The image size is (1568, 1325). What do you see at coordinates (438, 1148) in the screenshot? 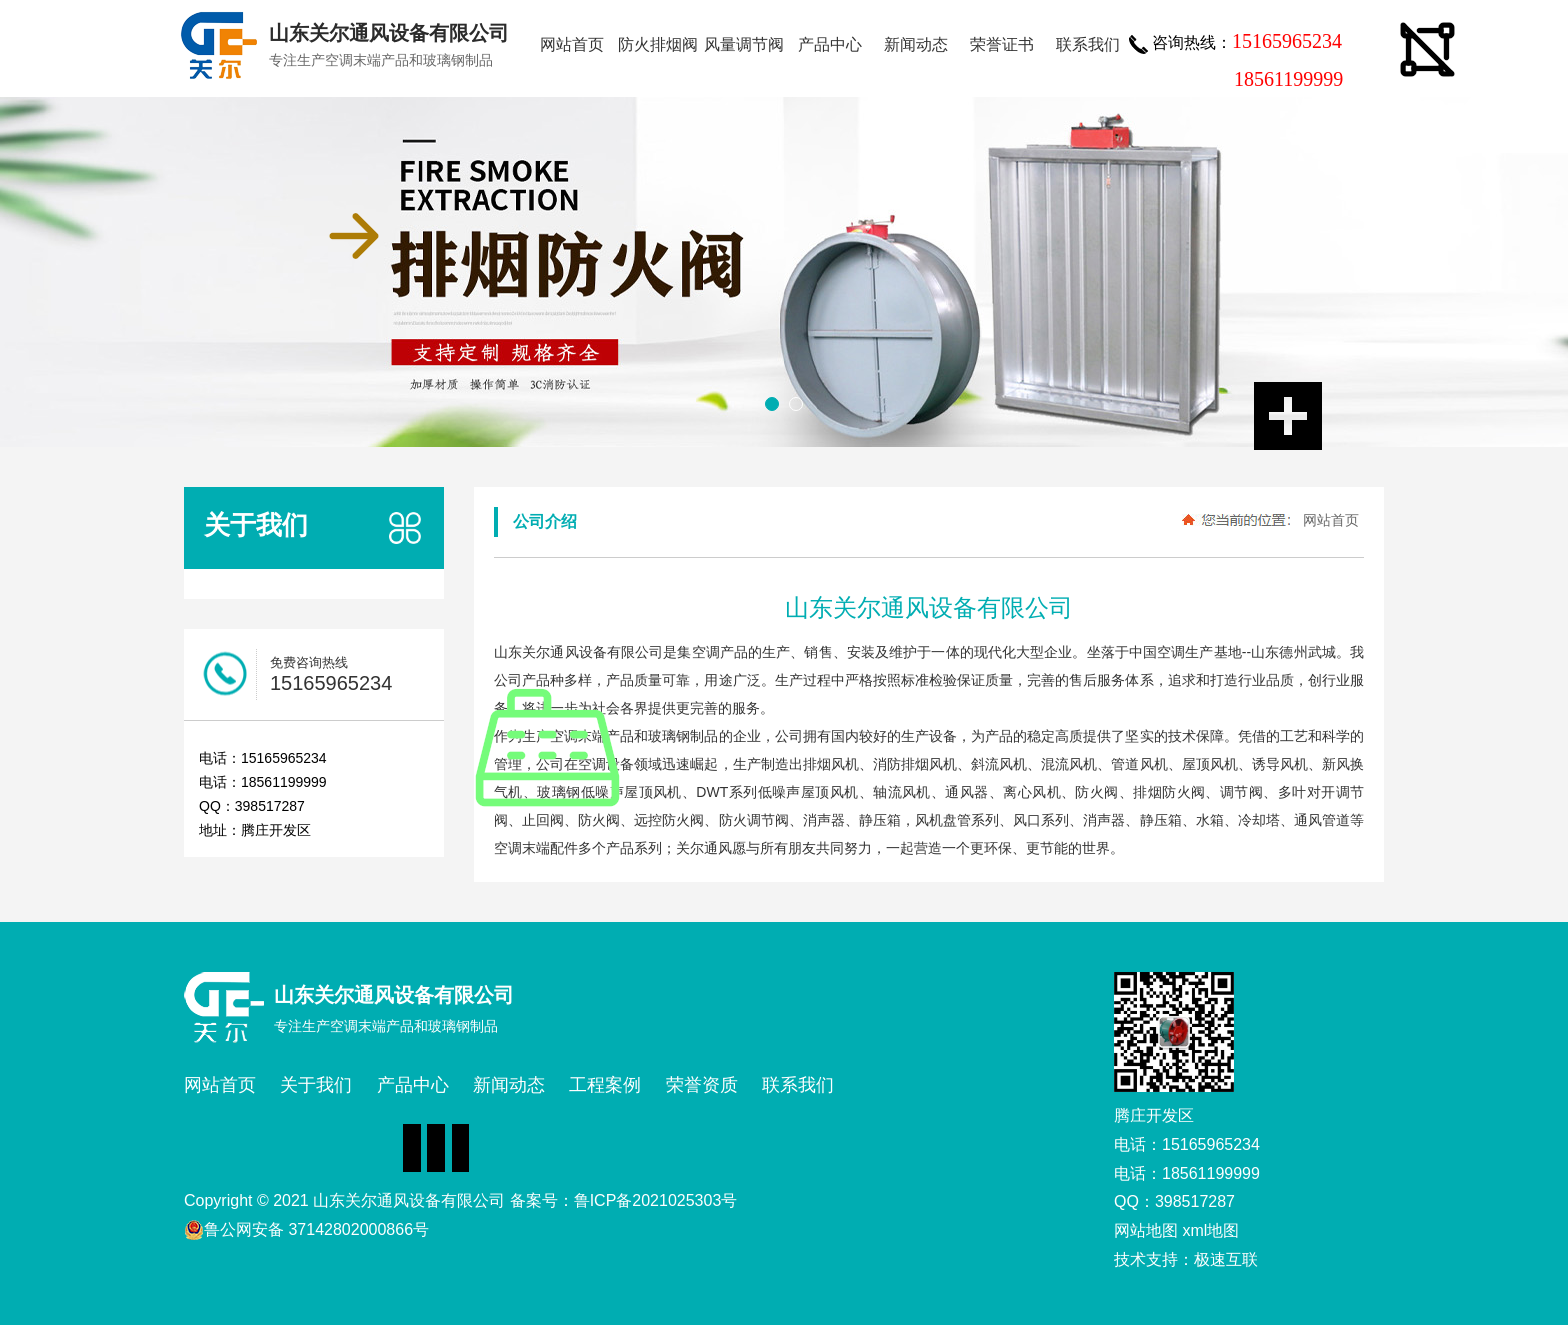
I see `switch to week view in calendar` at bounding box center [438, 1148].